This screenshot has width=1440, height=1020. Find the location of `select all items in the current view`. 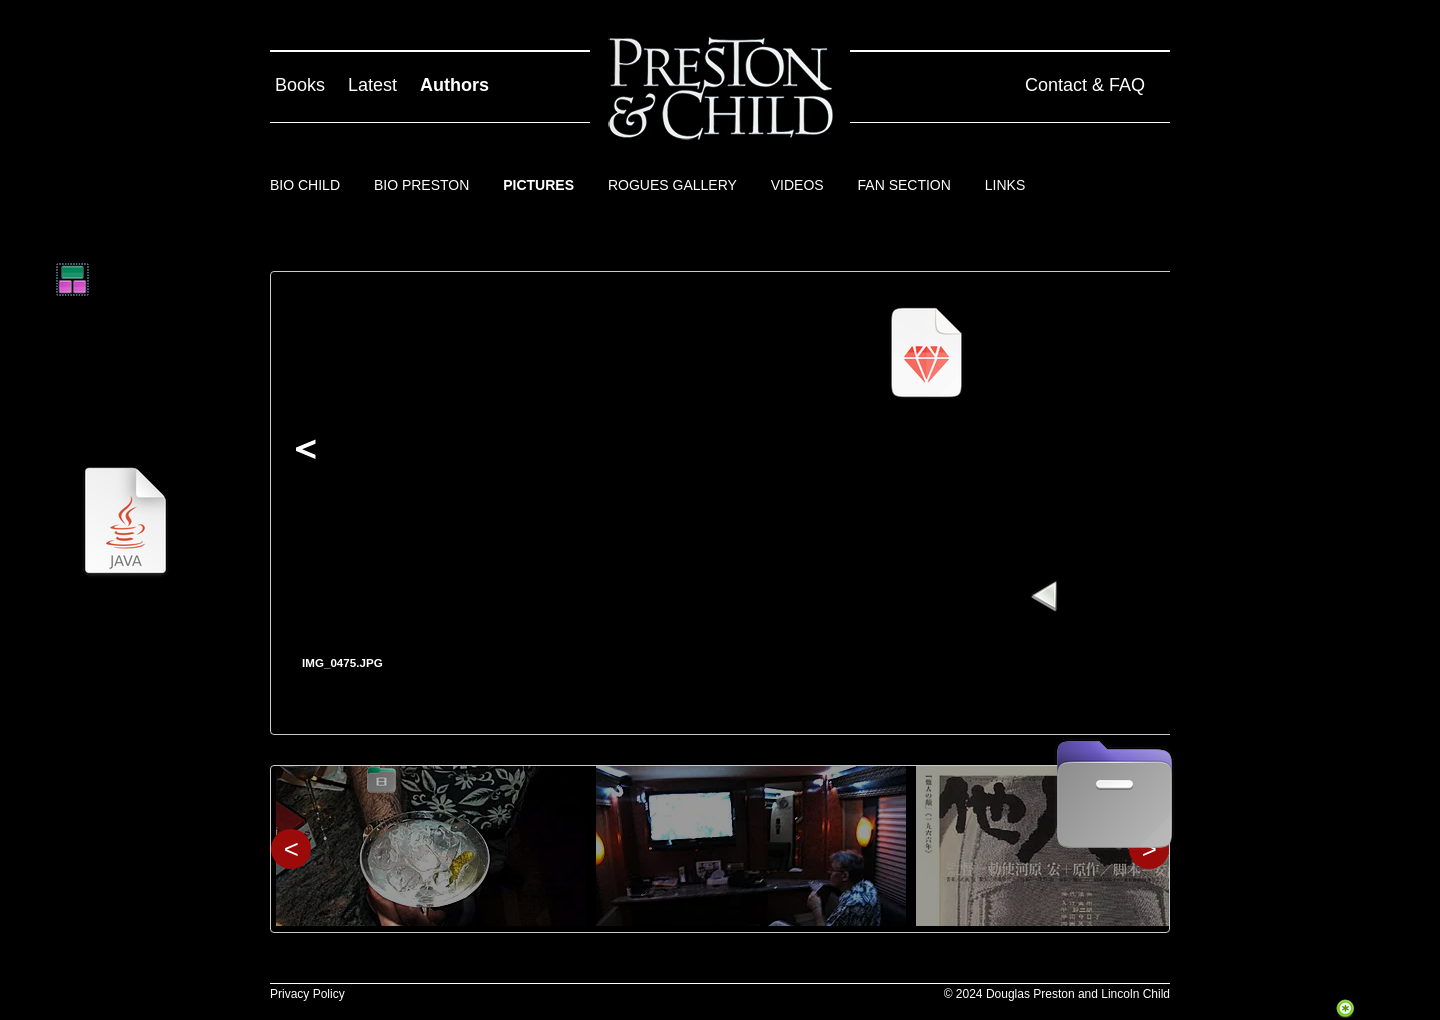

select all items in the current view is located at coordinates (72, 279).